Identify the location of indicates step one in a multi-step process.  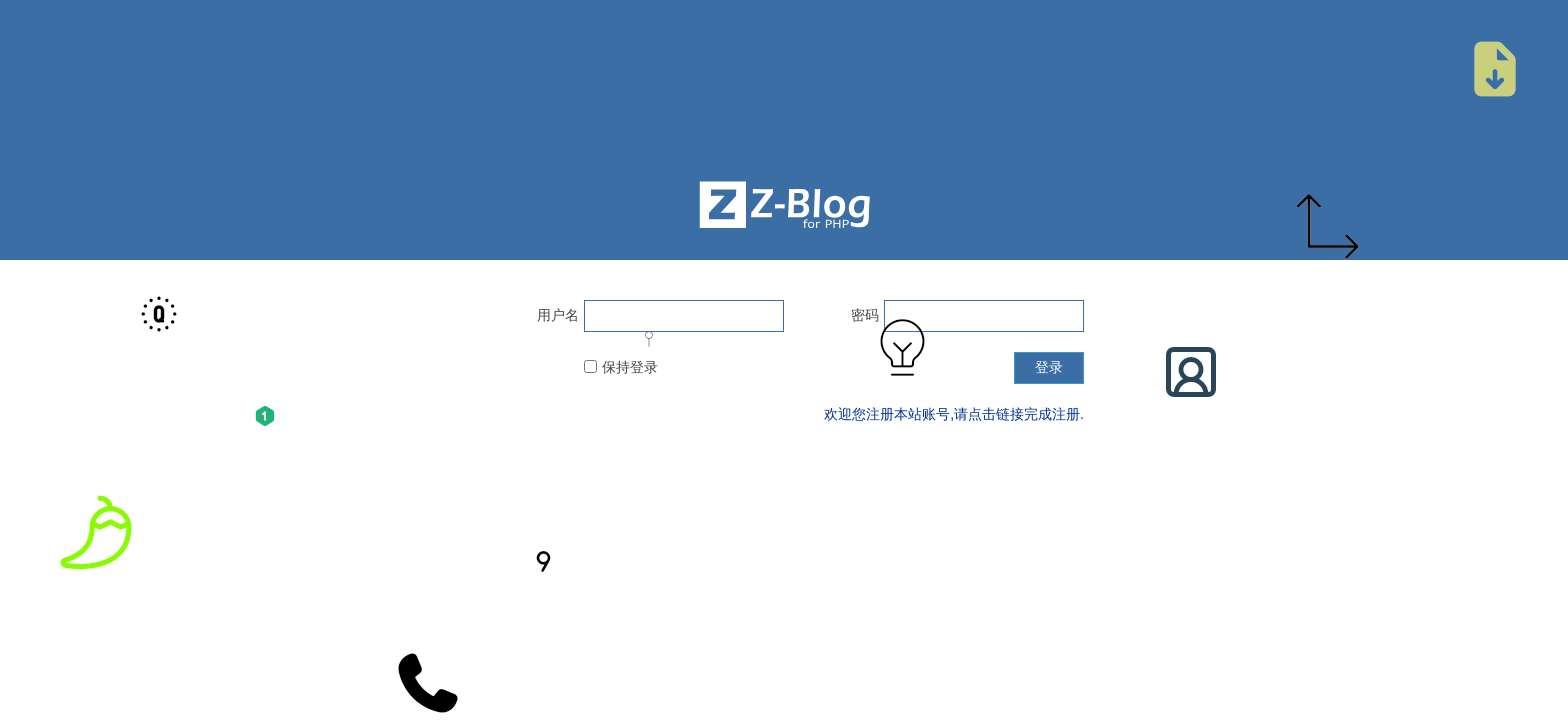
(265, 416).